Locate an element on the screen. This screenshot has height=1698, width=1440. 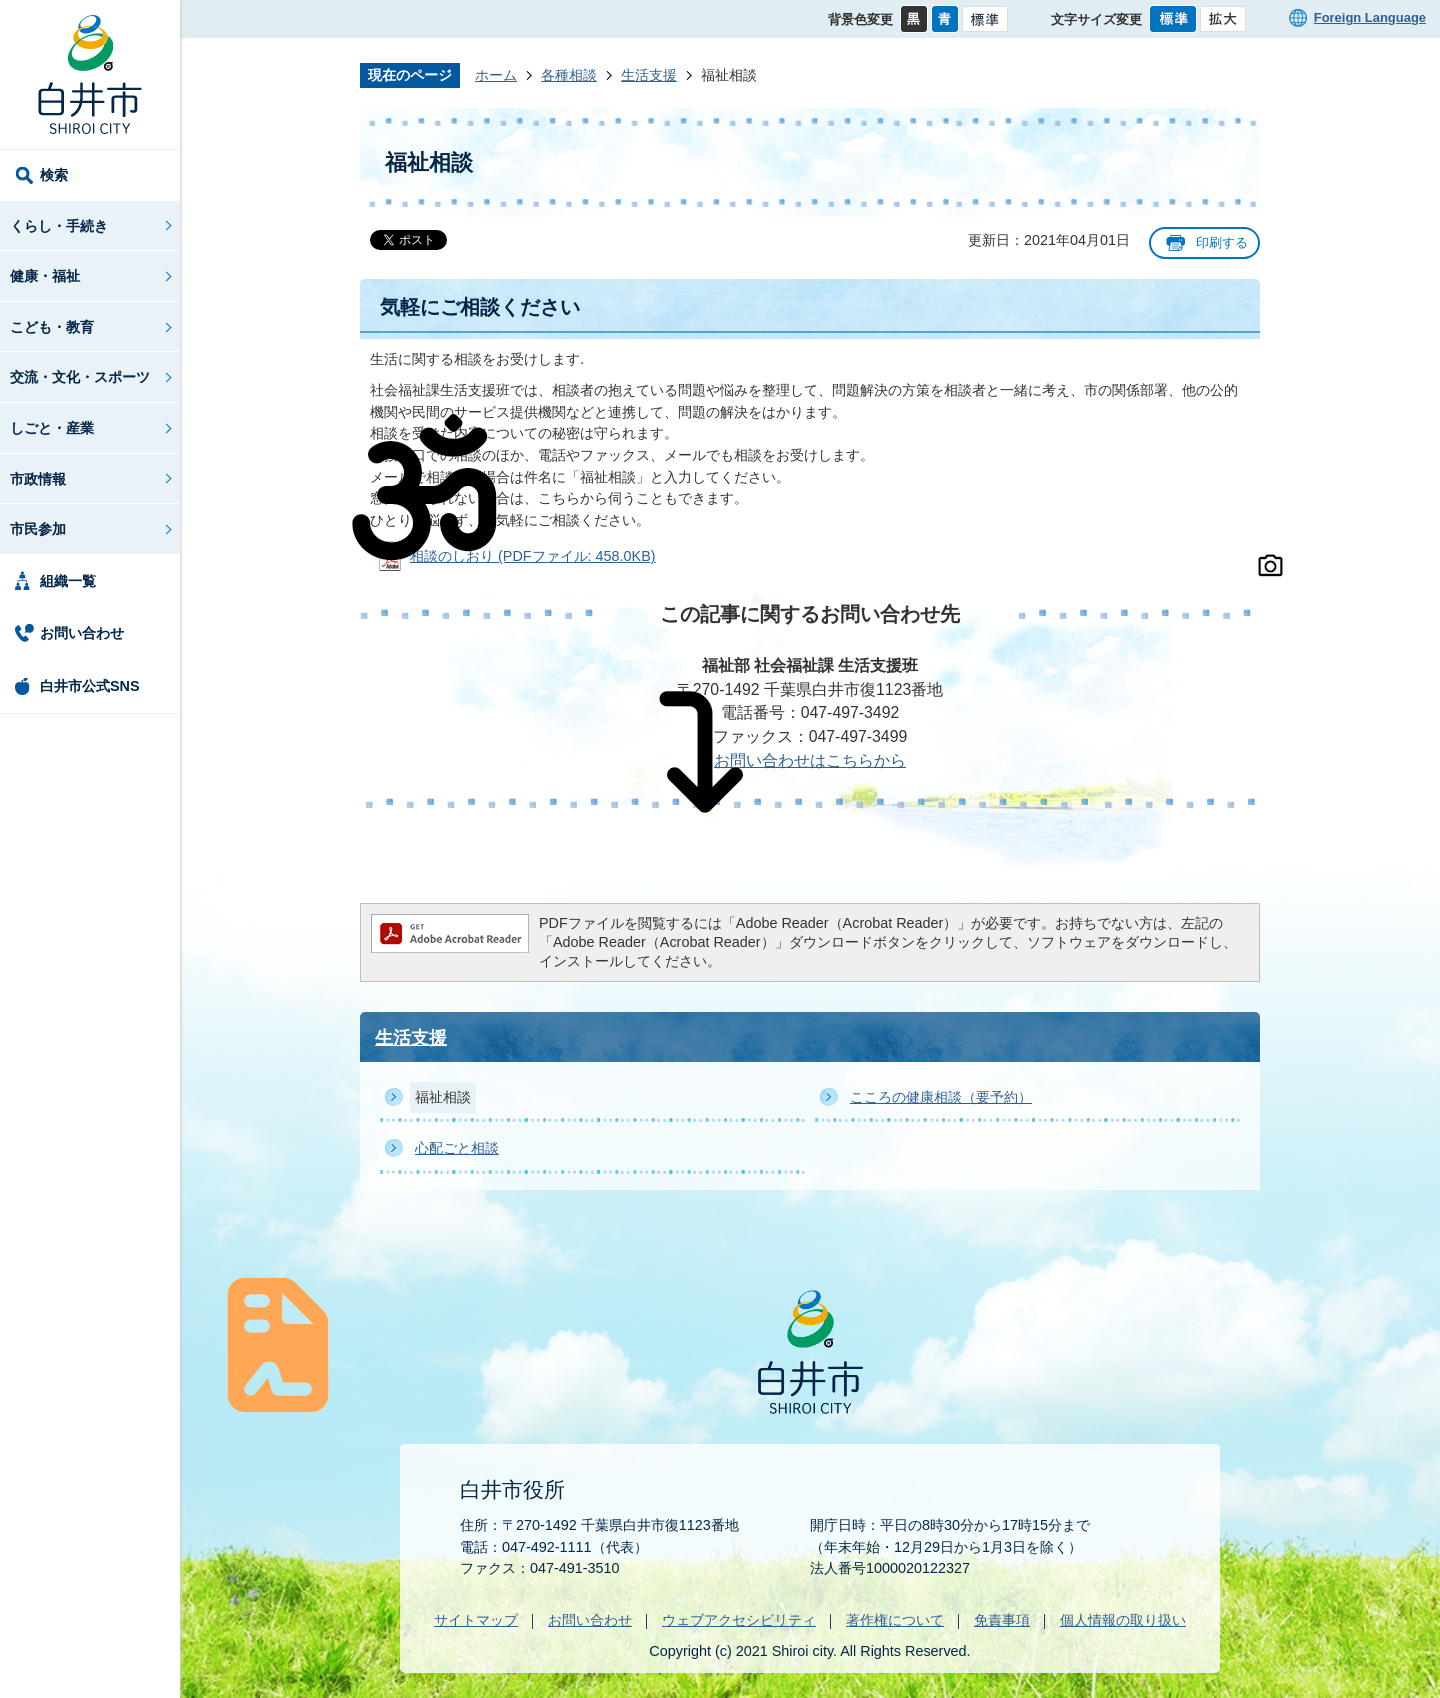
view or sign a contract document is located at coordinates (278, 1345).